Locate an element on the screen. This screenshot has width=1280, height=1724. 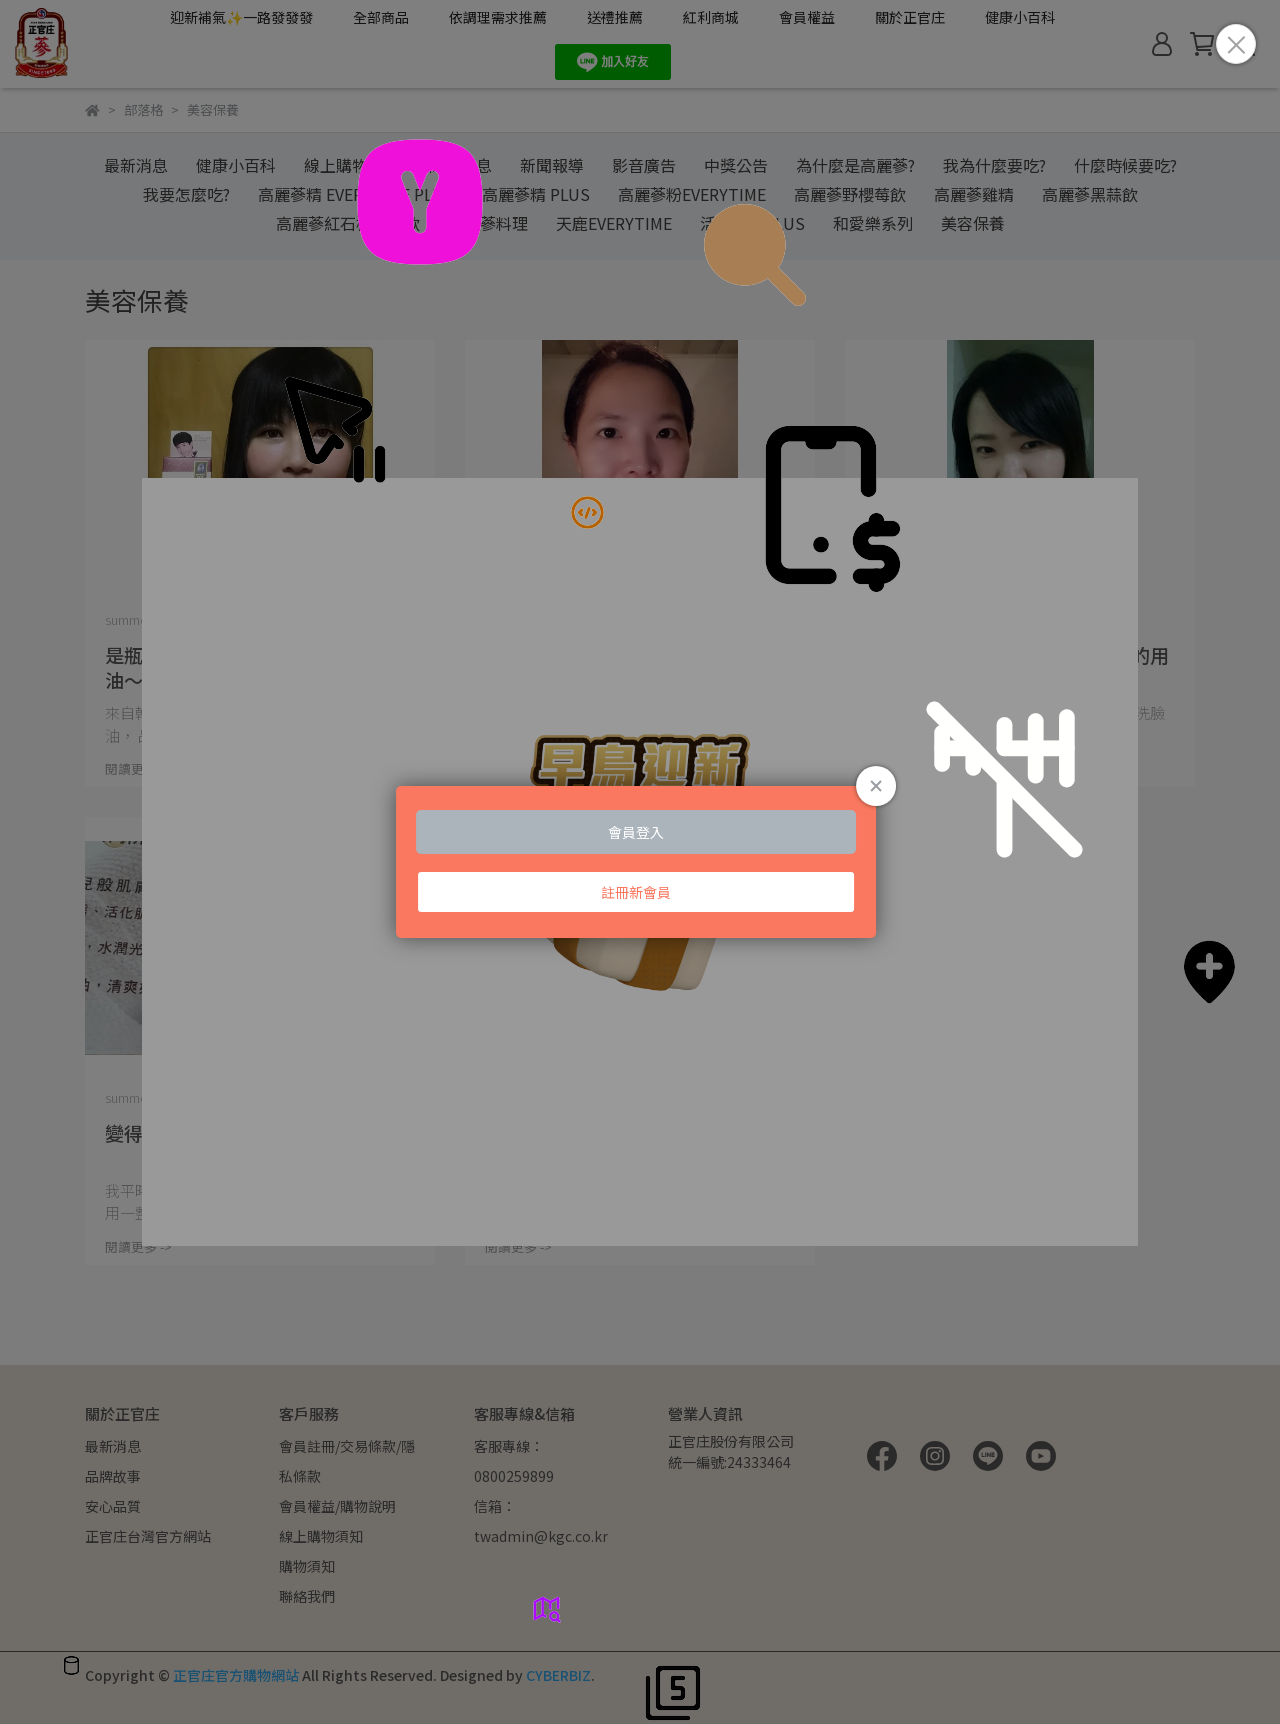
add a new location pin to the map is located at coordinates (1209, 972).